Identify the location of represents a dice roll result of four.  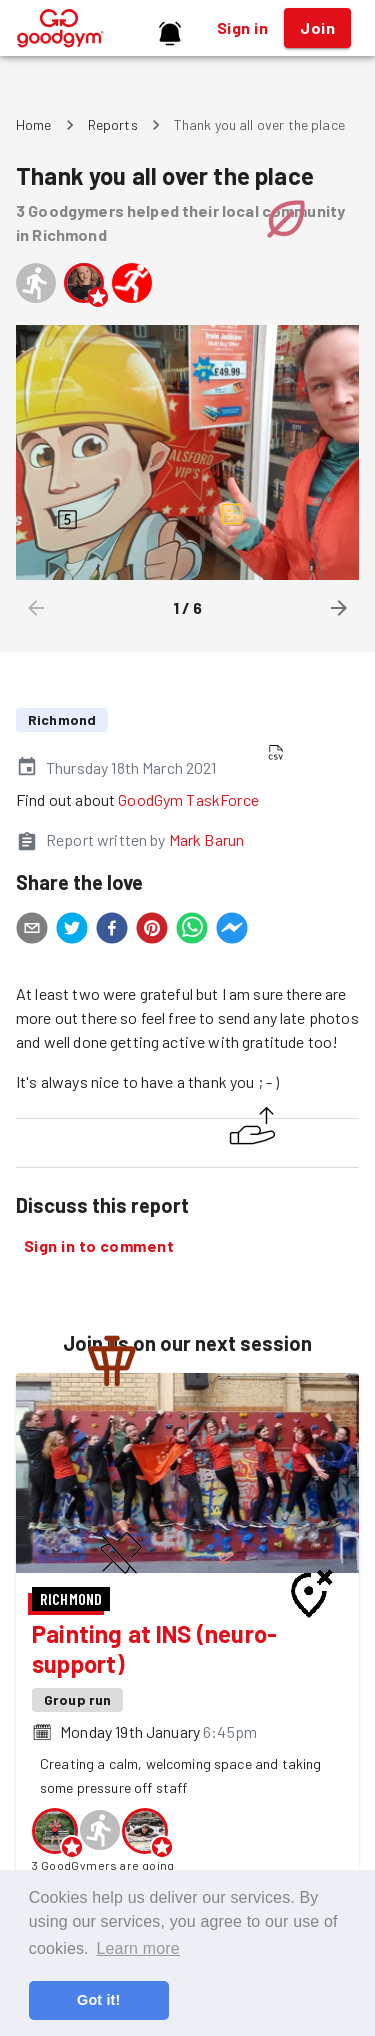
(232, 514).